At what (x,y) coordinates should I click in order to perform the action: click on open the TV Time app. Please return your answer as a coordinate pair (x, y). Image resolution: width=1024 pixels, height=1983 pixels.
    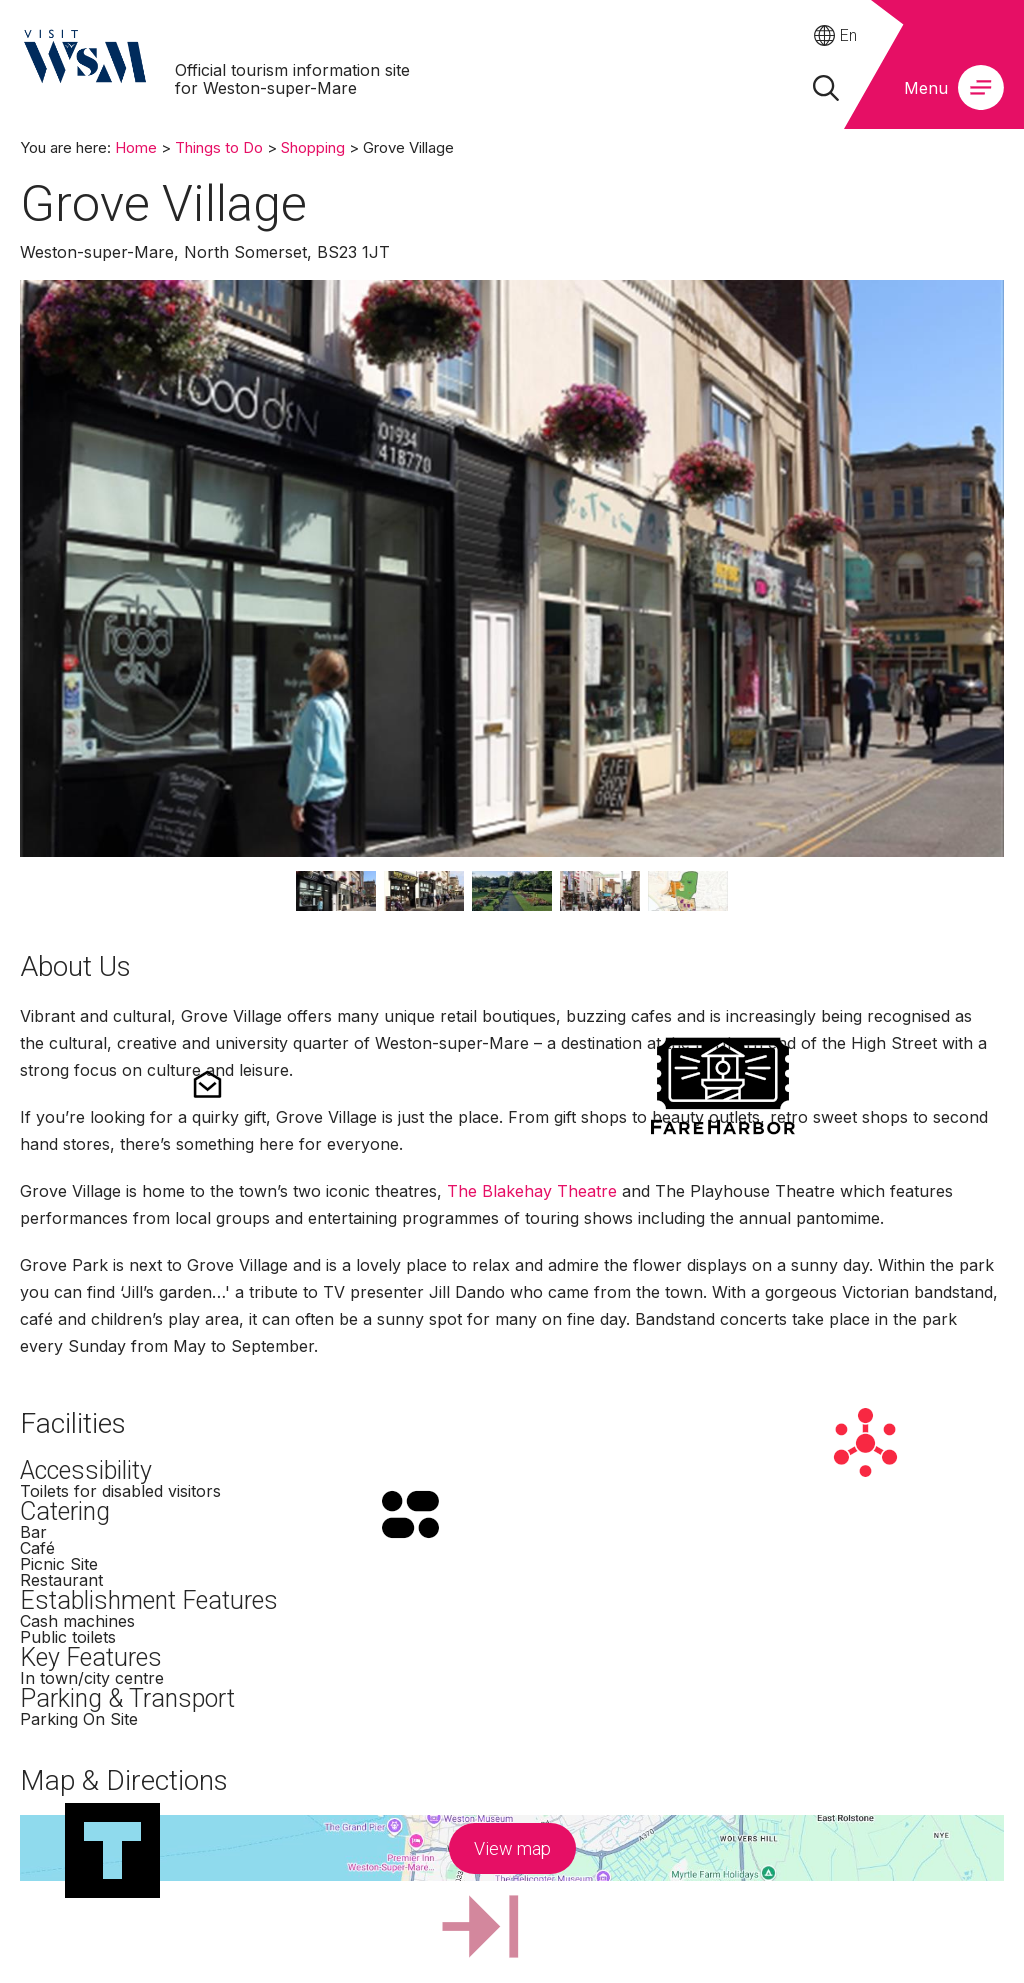
    Looking at the image, I should click on (112, 1850).